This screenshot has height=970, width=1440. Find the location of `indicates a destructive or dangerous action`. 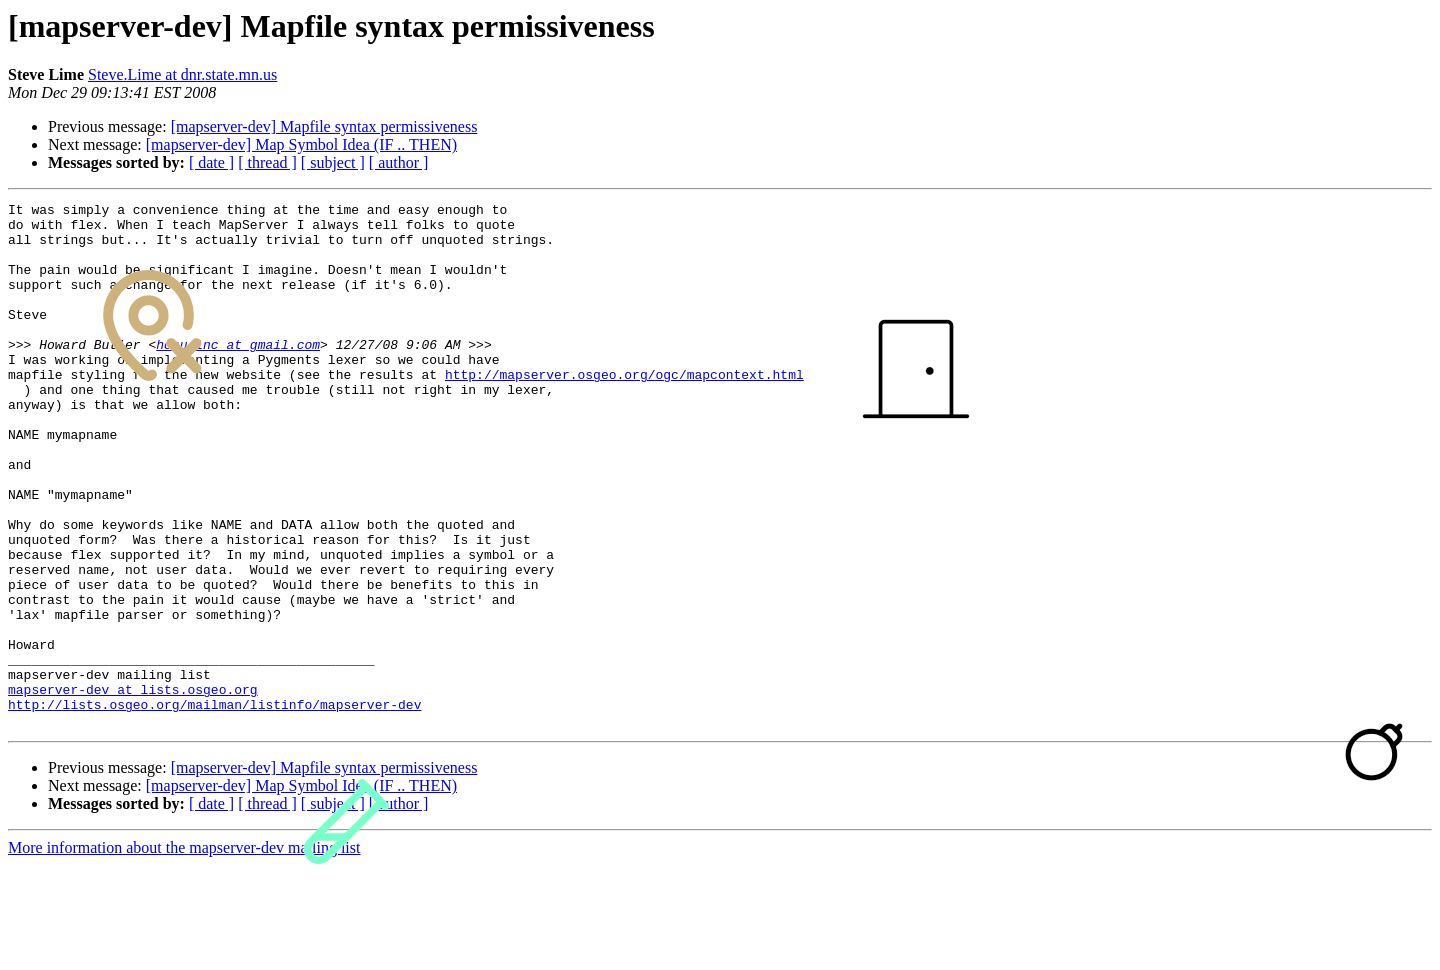

indicates a destructive or dangerous action is located at coordinates (1374, 752).